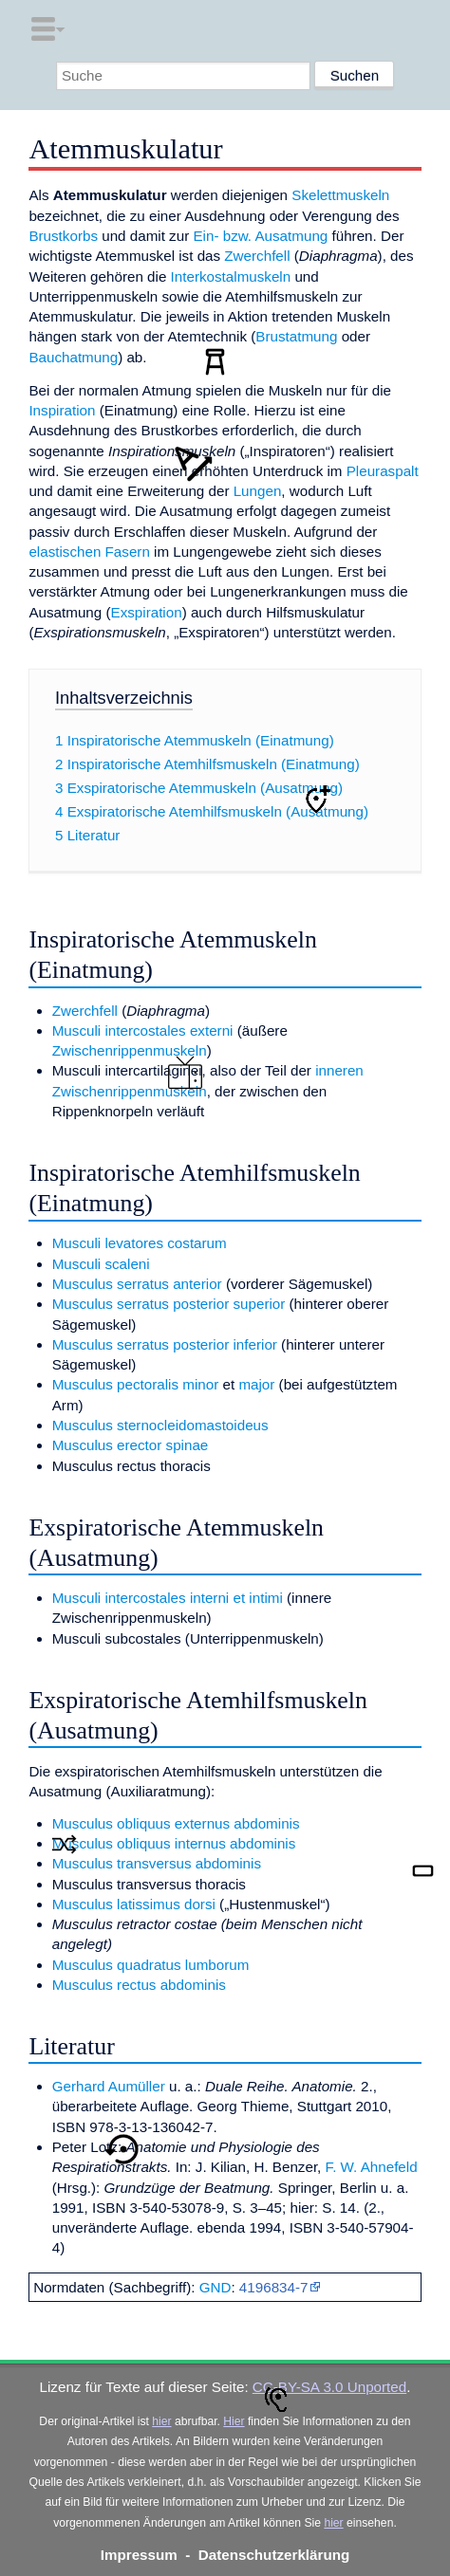 Image resolution: width=450 pixels, height=2576 pixels. Describe the element at coordinates (316, 800) in the screenshot. I see `add a new location pin to the map` at that location.